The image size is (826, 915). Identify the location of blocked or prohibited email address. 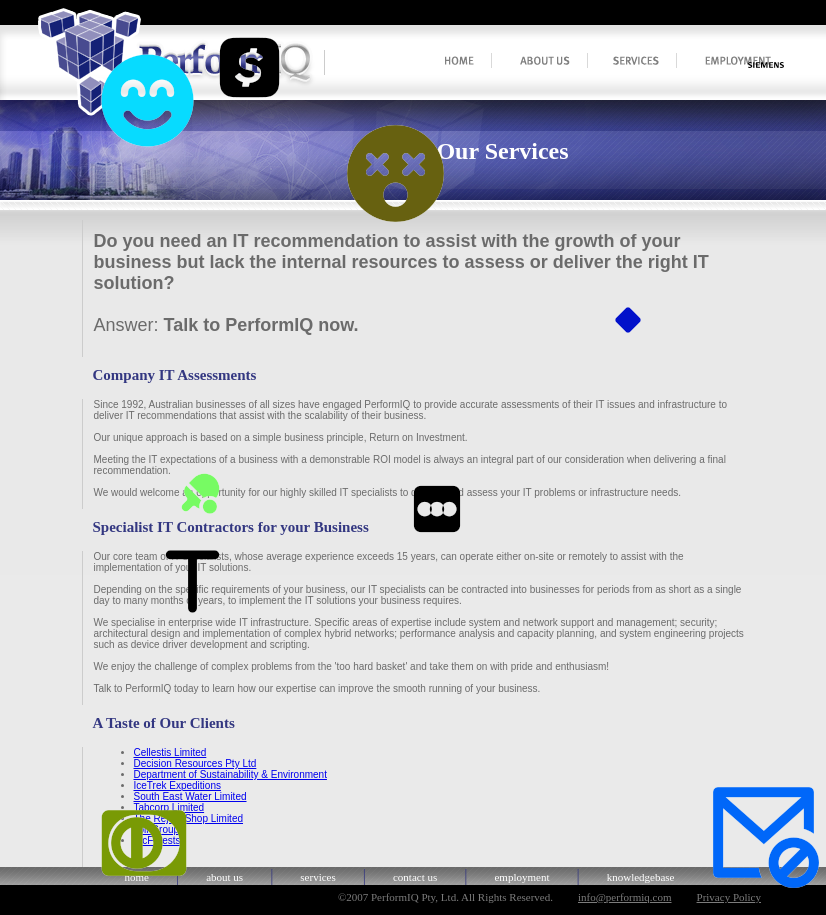
(763, 832).